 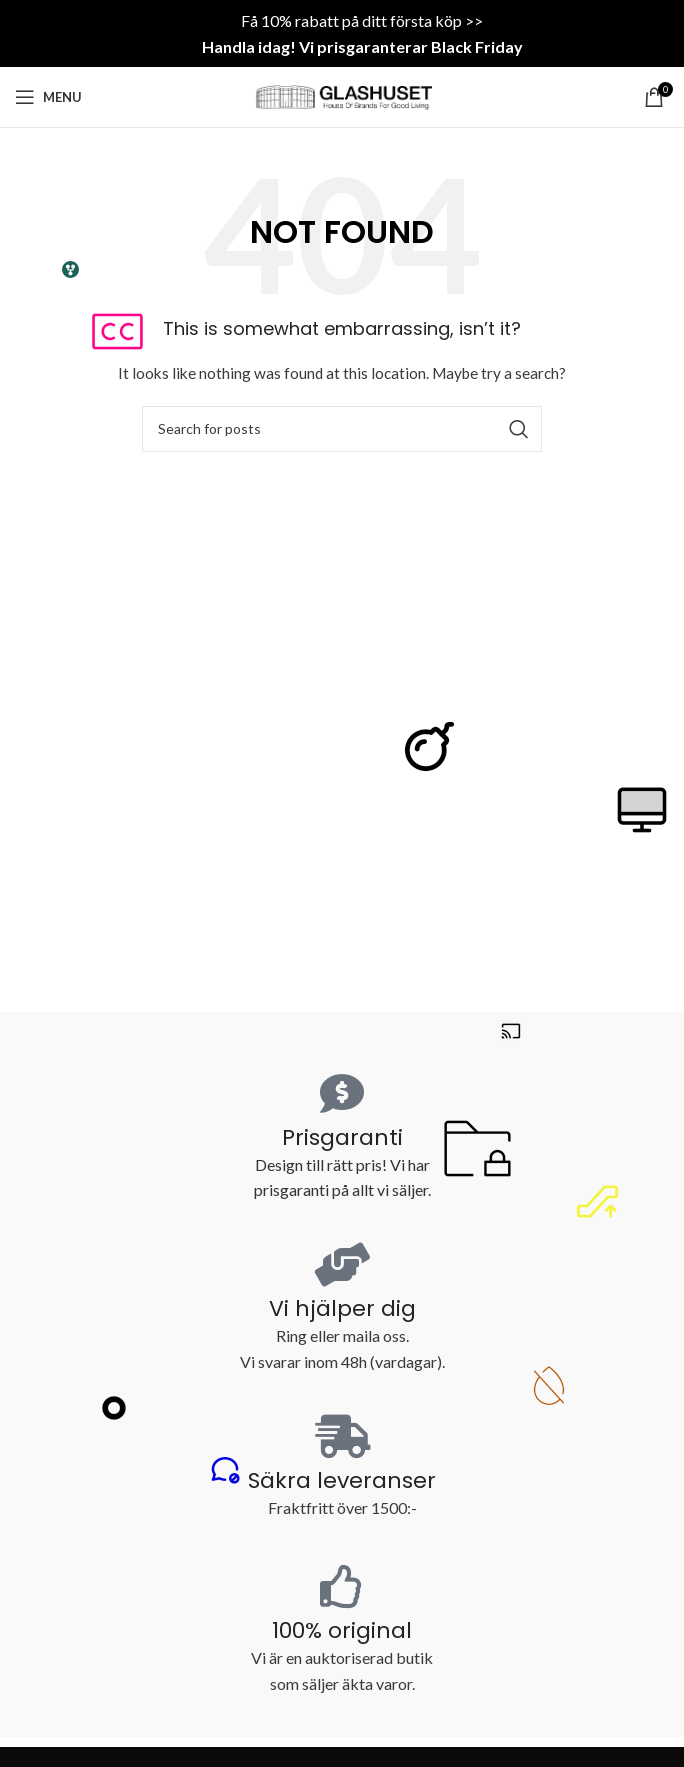 I want to click on cancel or block a conversation, so click(x=225, y=1469).